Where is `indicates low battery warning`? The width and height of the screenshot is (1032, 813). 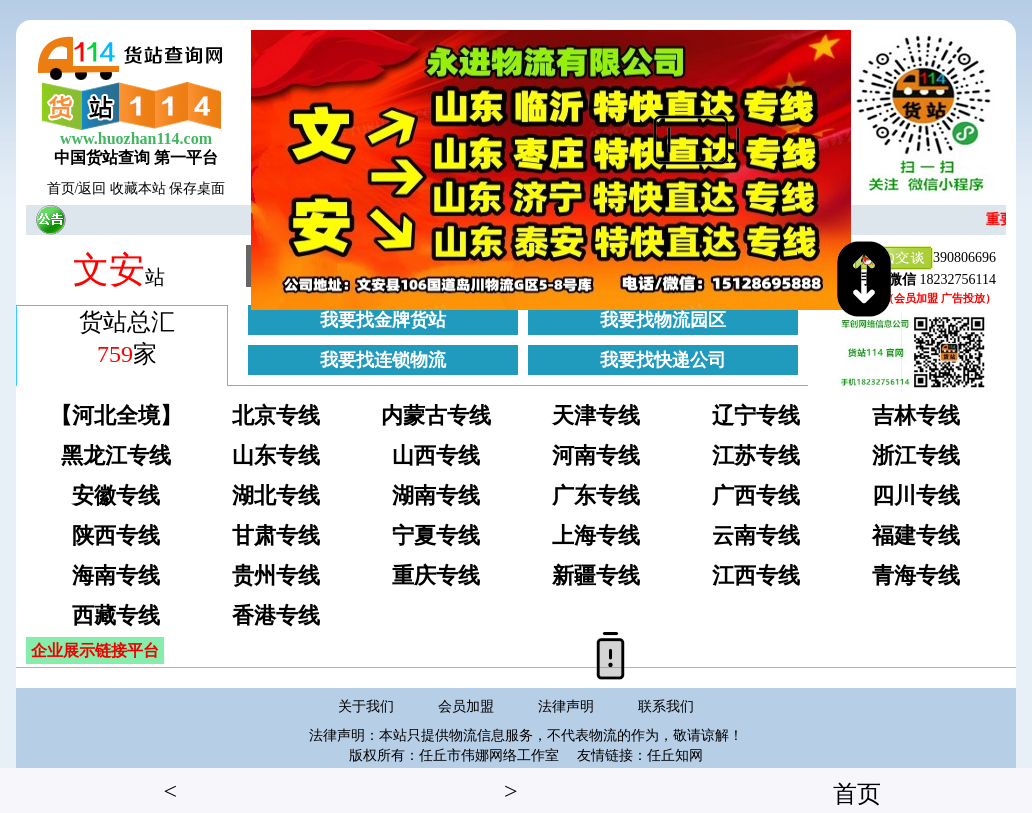
indicates low battery warning is located at coordinates (610, 656).